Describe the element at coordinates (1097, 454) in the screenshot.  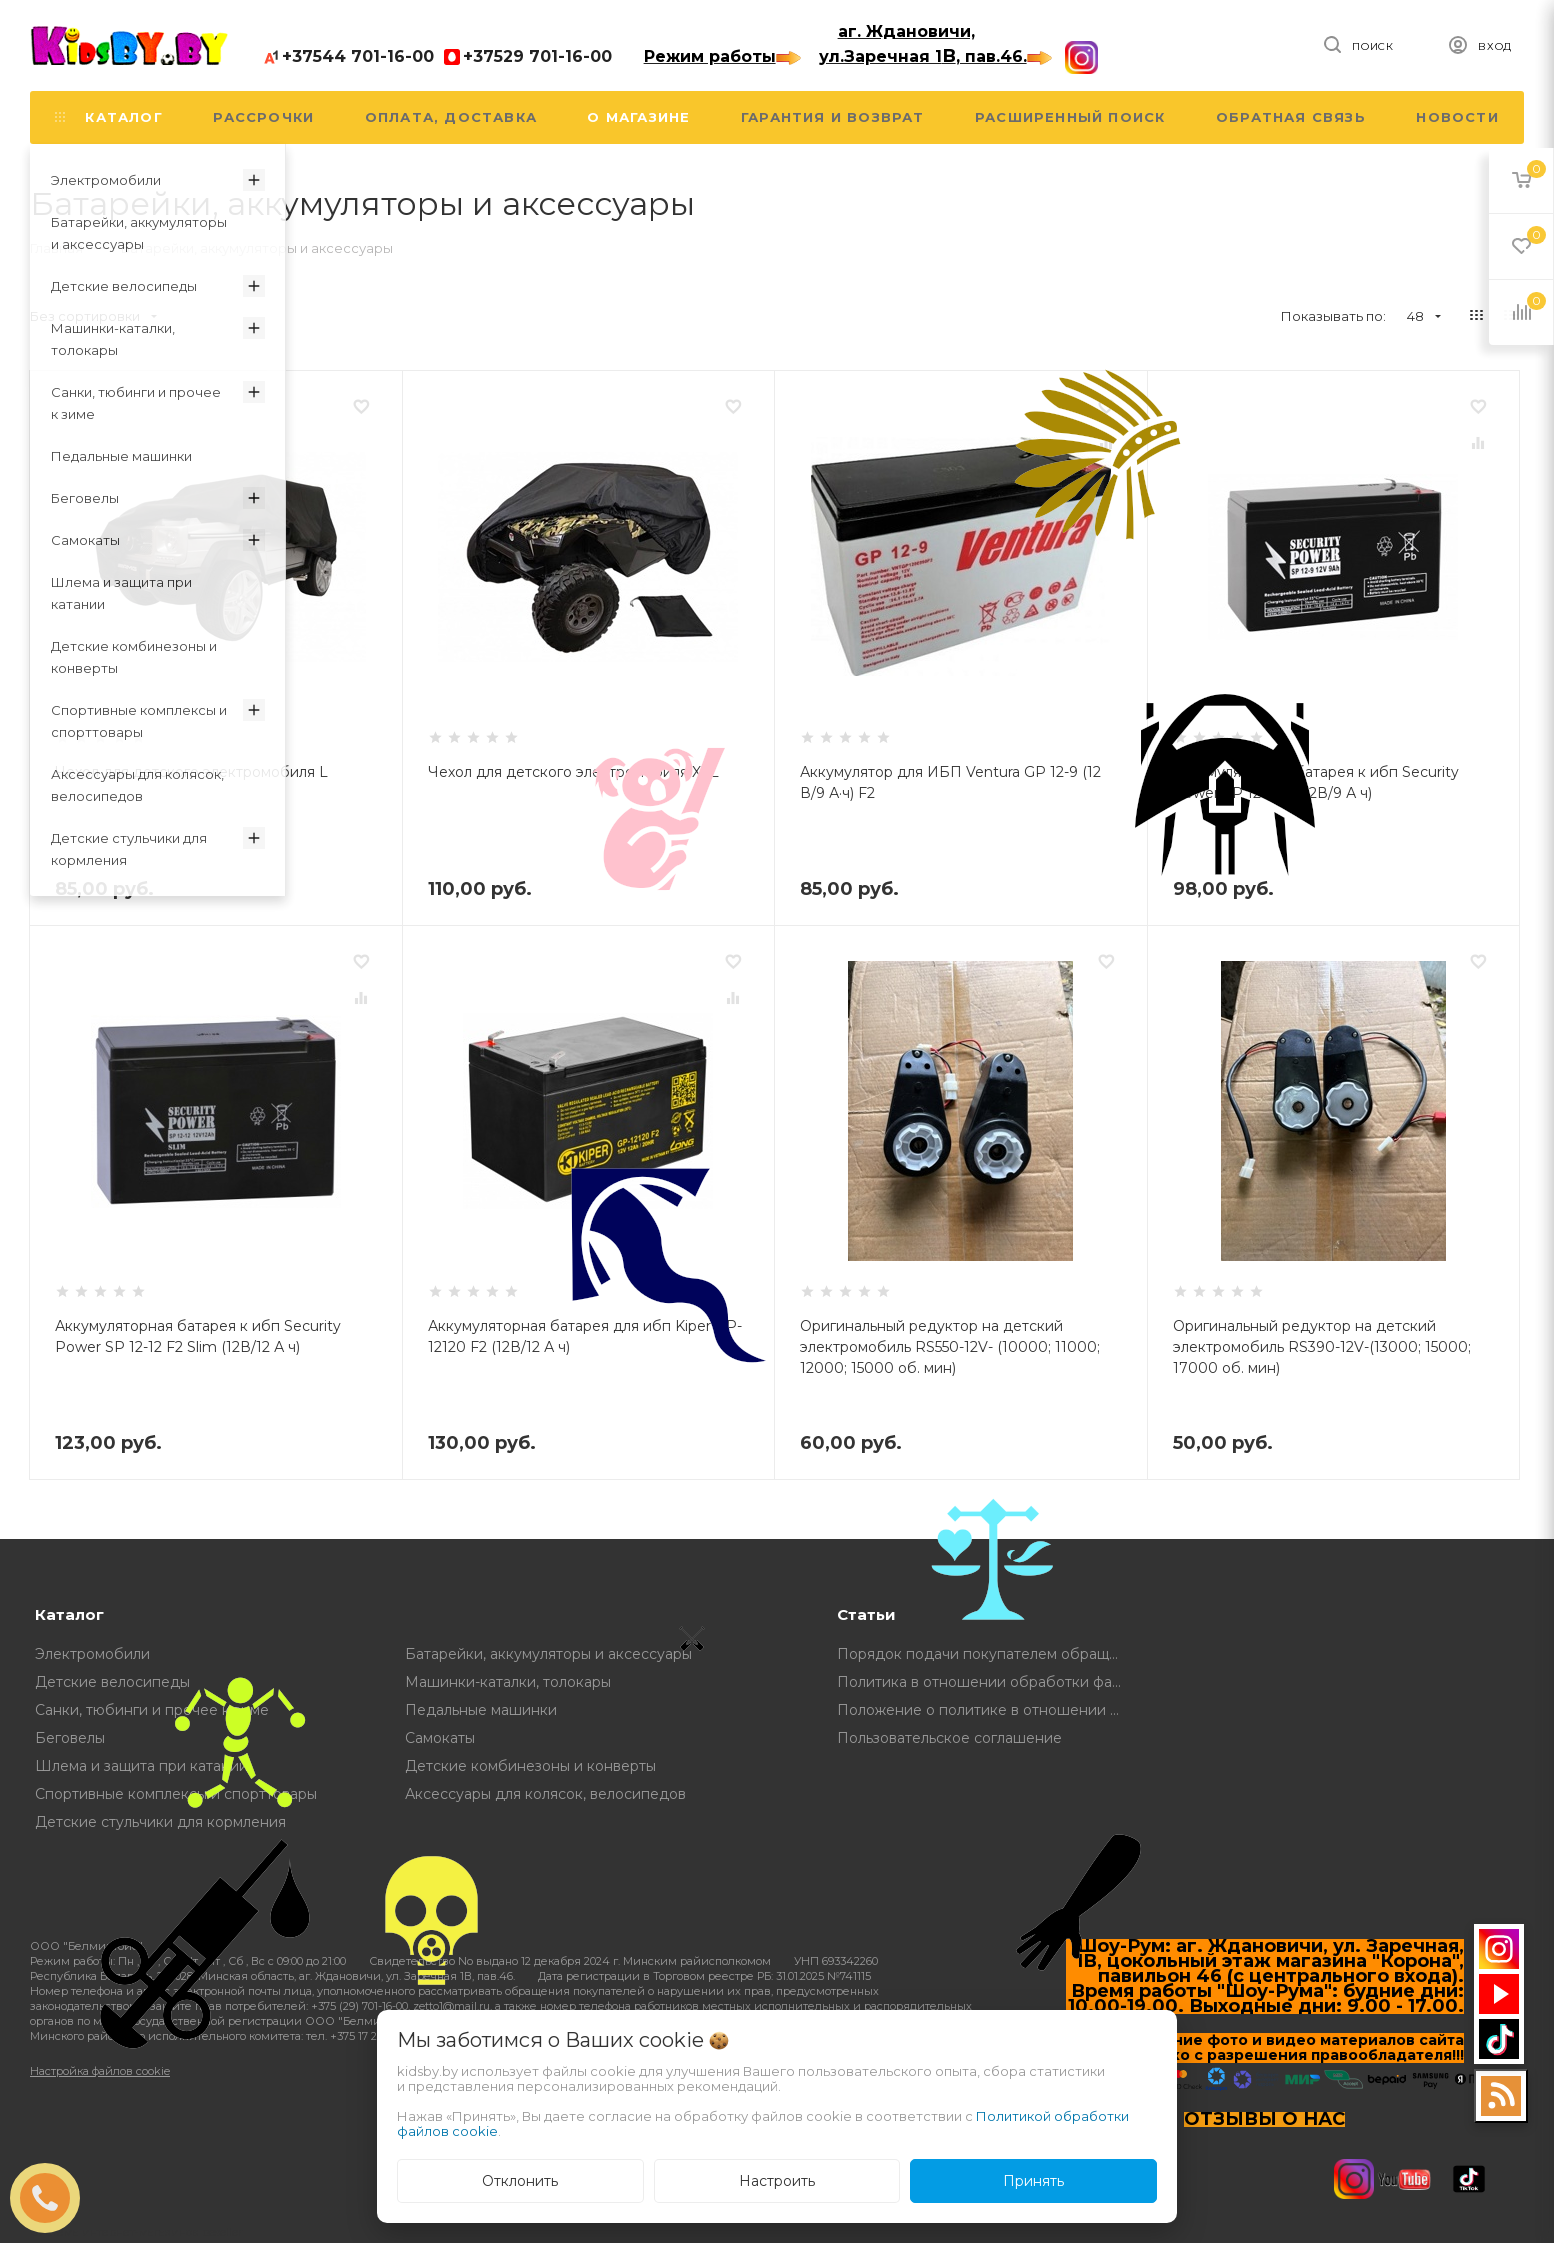
I see `select native american or tribal theme` at that location.